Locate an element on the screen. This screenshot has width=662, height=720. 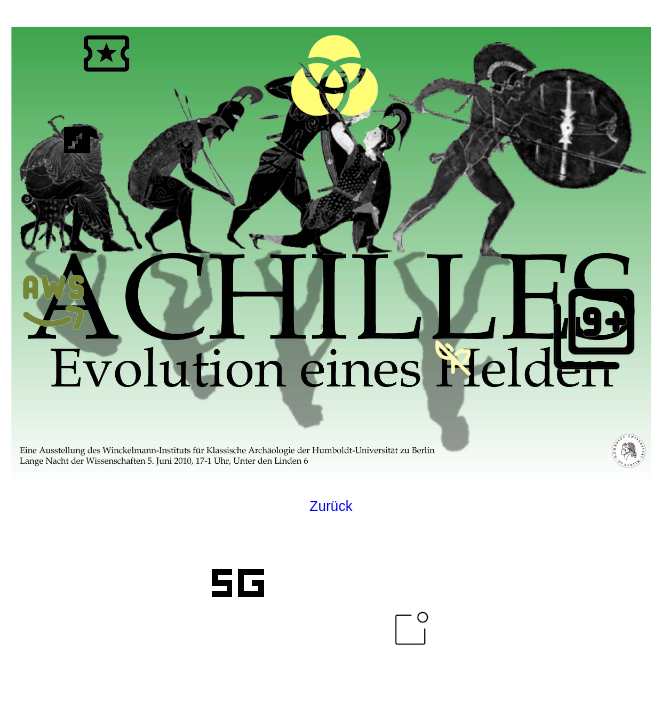
indicates 5G network connectivity status is located at coordinates (238, 583).